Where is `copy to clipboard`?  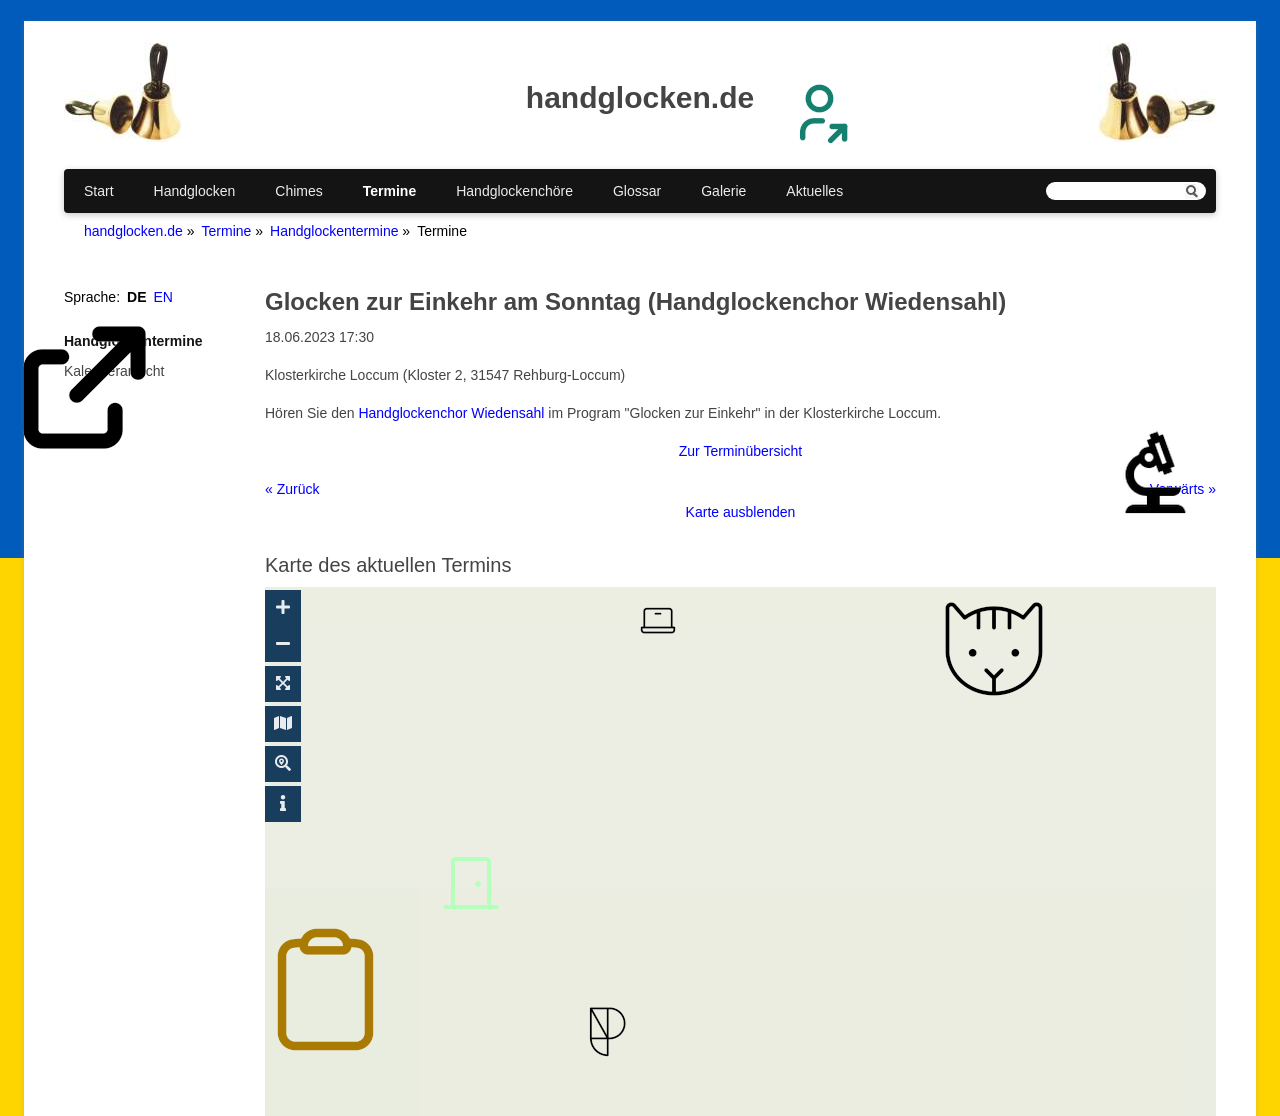 copy to clipboard is located at coordinates (325, 989).